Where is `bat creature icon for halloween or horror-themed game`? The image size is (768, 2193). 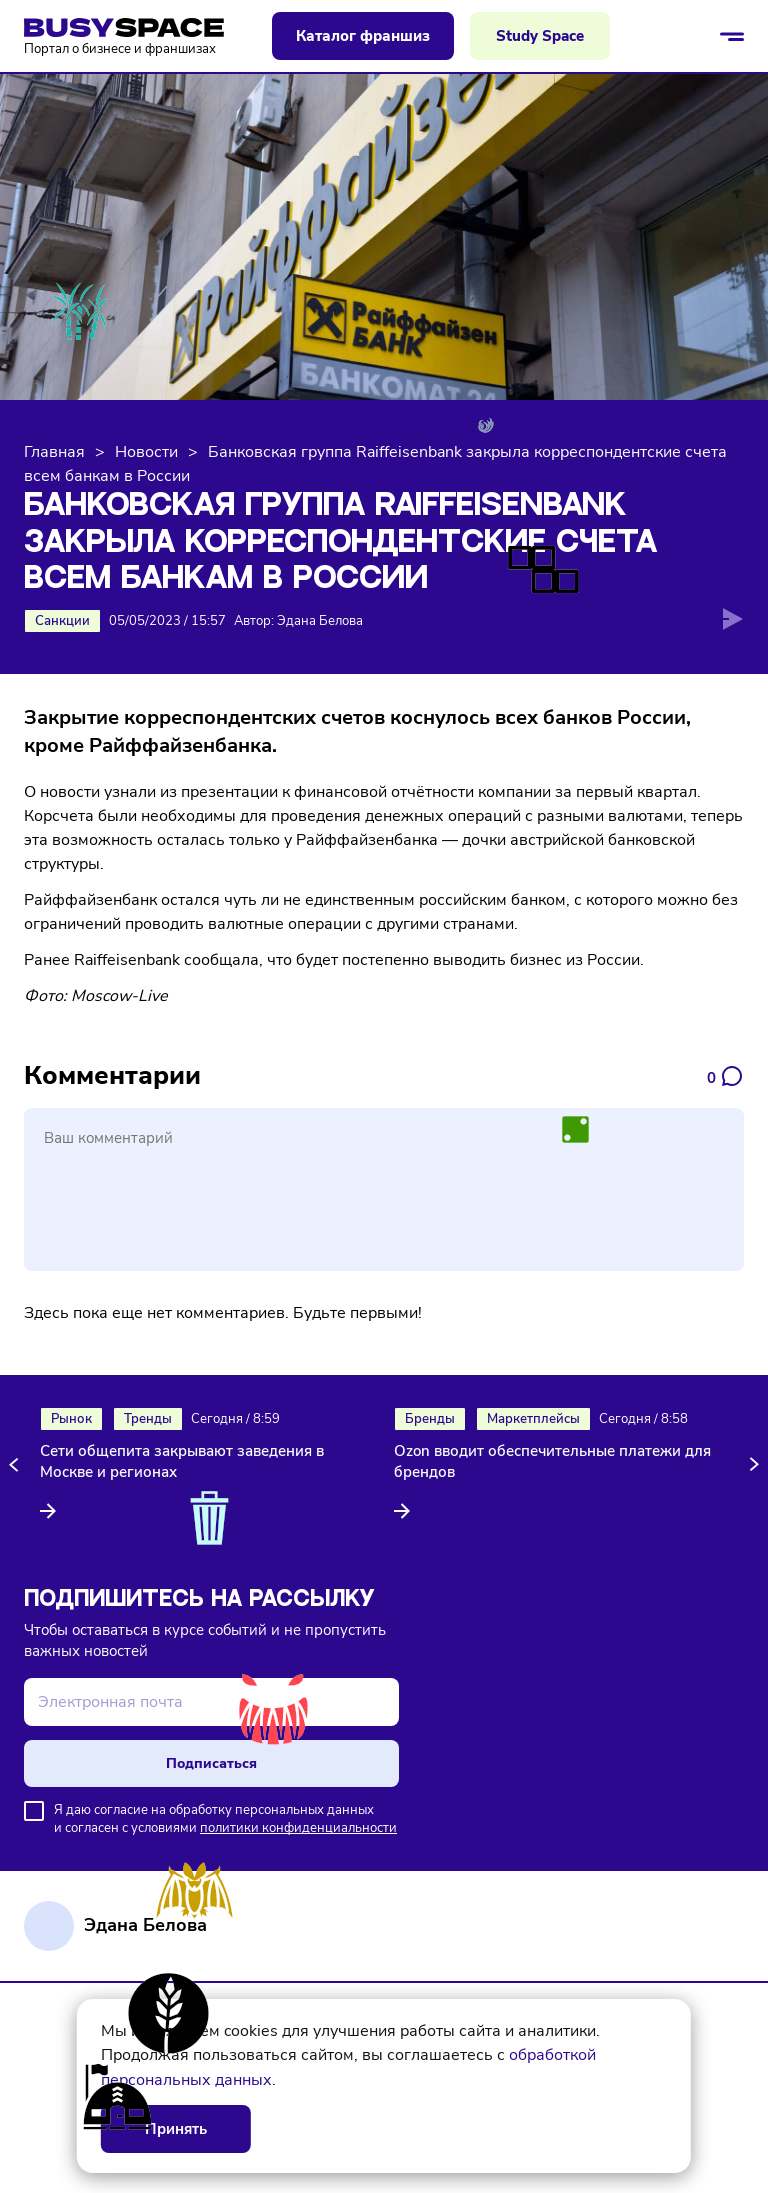
bat creature icon for halloween or horror-themed game is located at coordinates (194, 1890).